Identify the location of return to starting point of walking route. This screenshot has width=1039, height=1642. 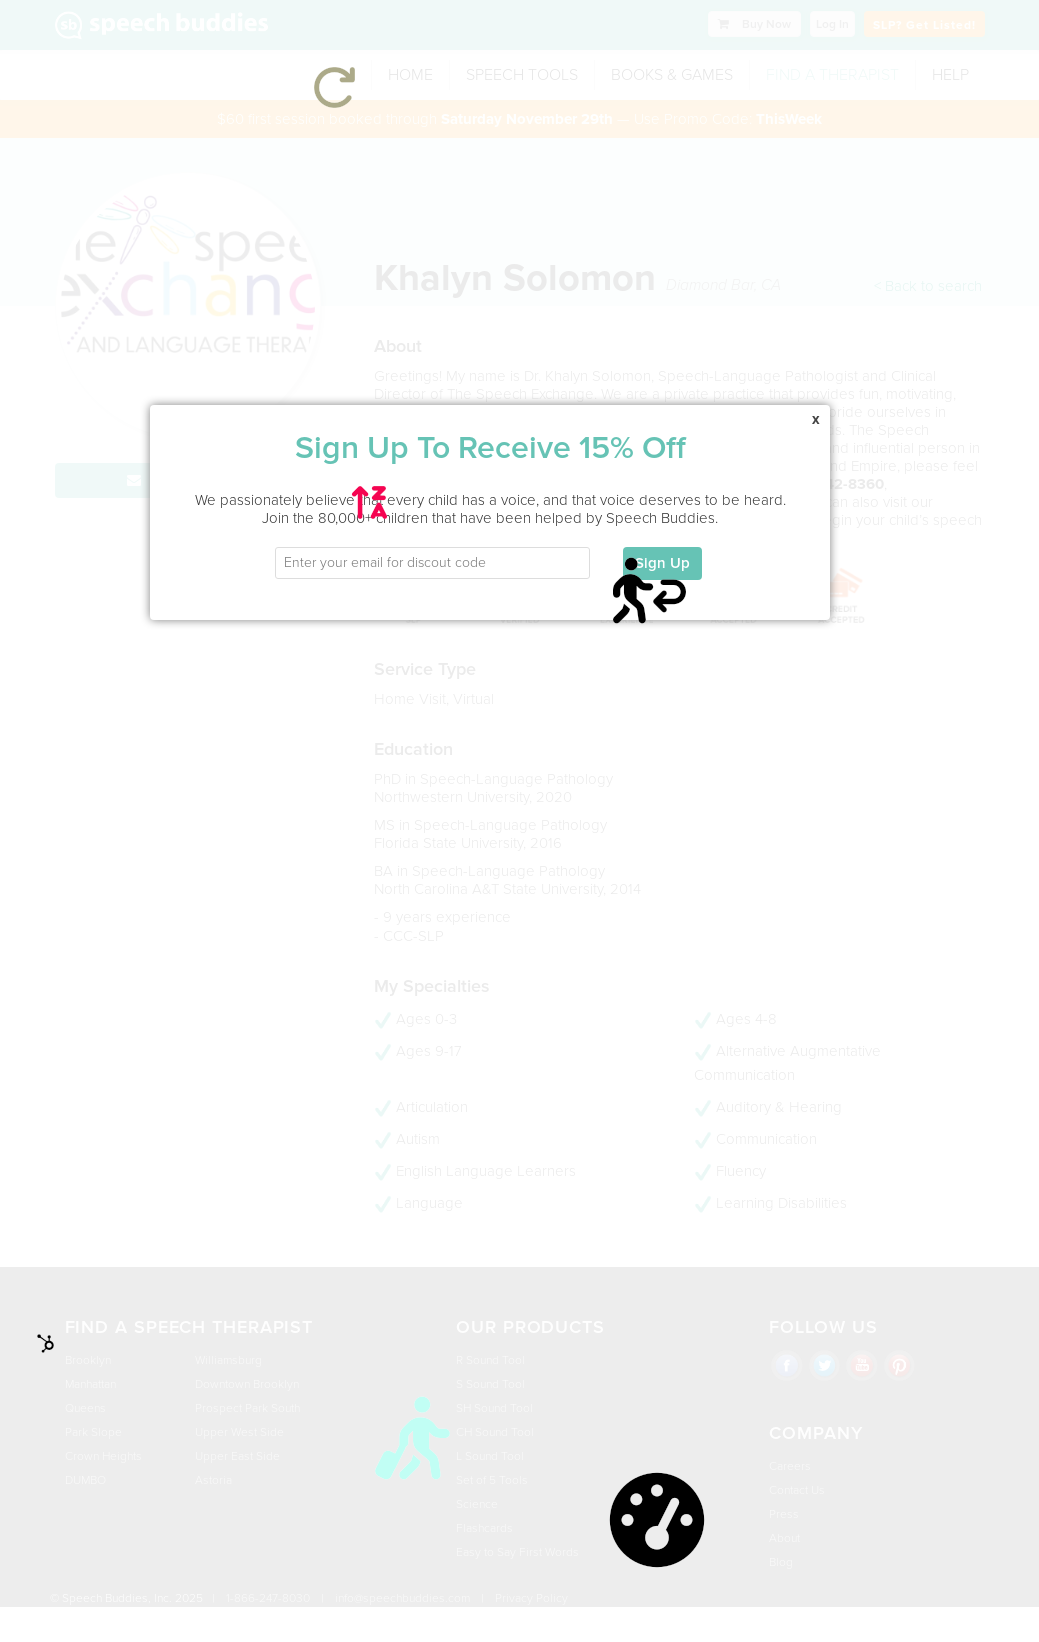
(649, 590).